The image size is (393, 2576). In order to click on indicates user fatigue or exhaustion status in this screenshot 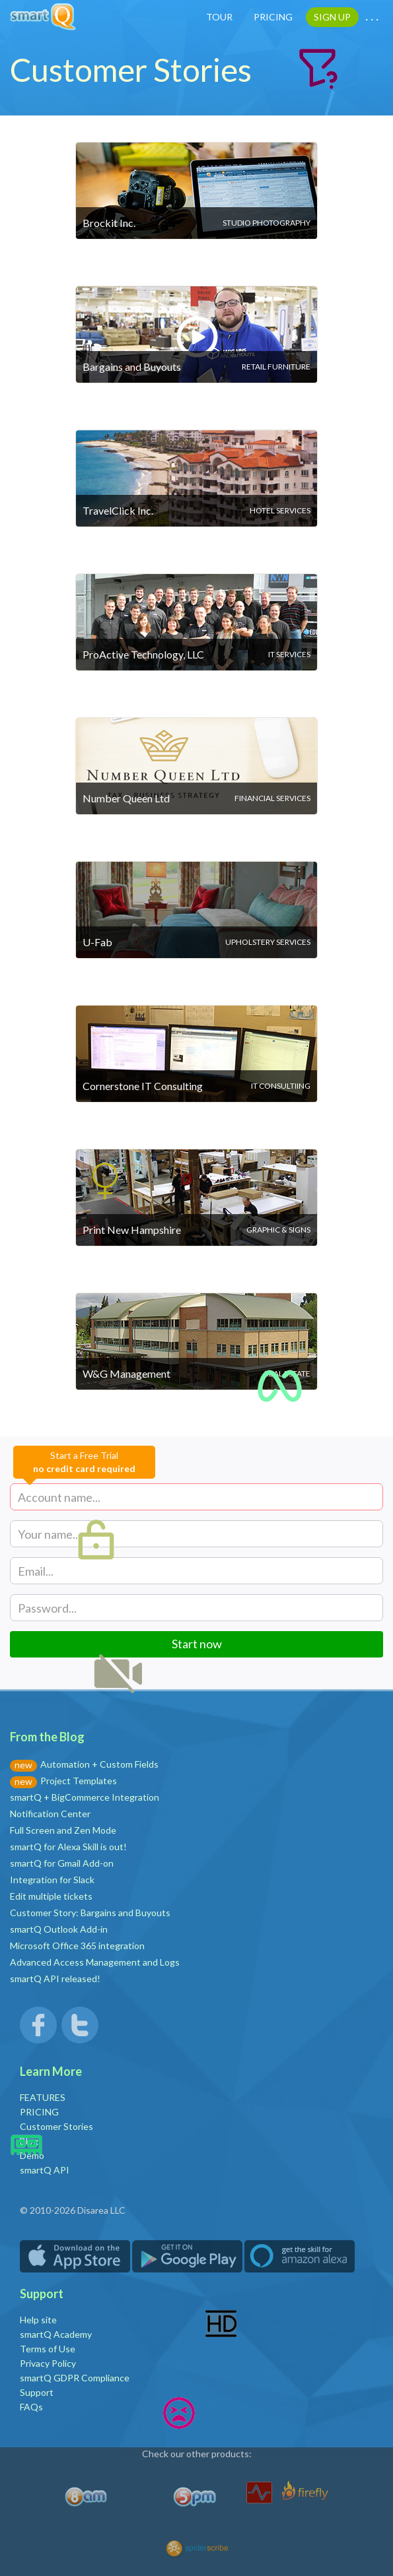, I will do `click(179, 2413)`.